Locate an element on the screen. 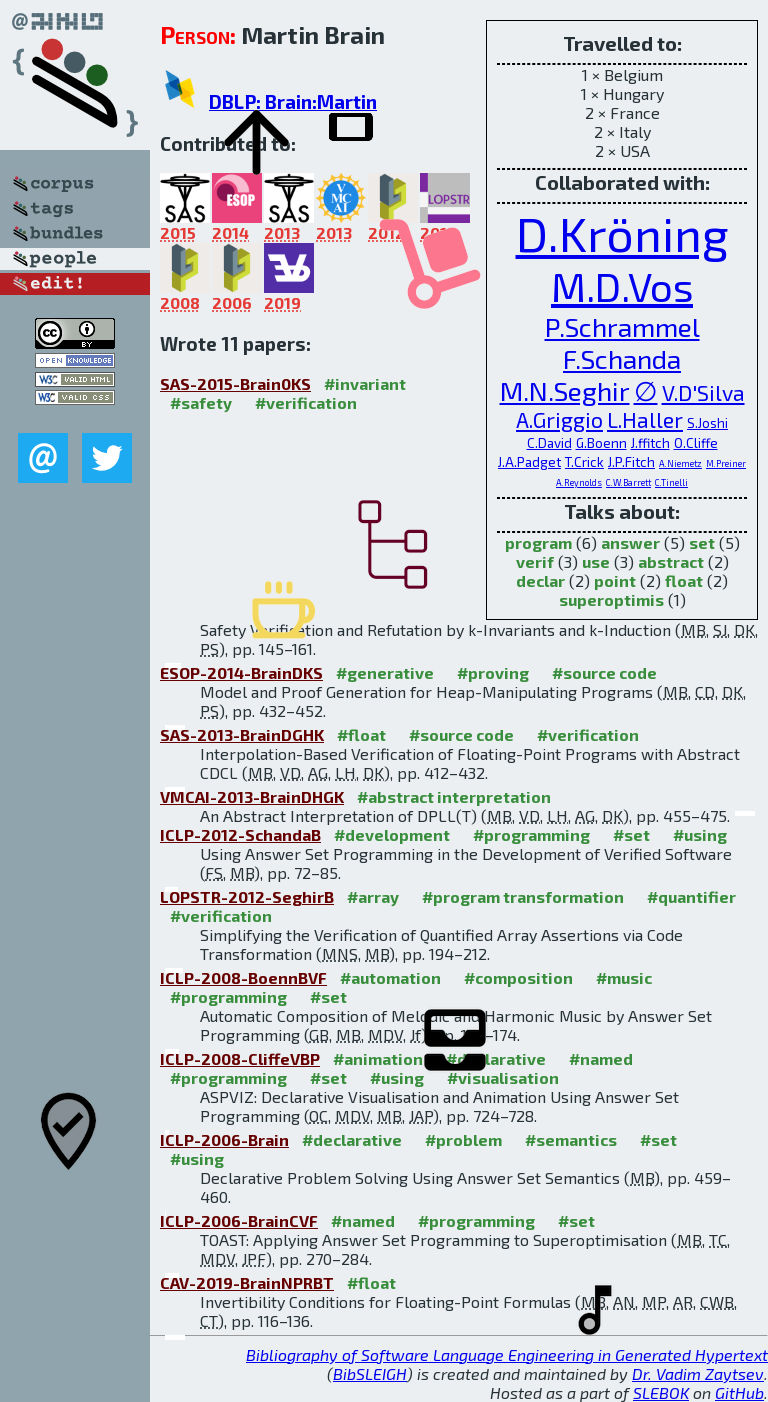 This screenshot has height=1402, width=768. scroll to top of page is located at coordinates (256, 142).